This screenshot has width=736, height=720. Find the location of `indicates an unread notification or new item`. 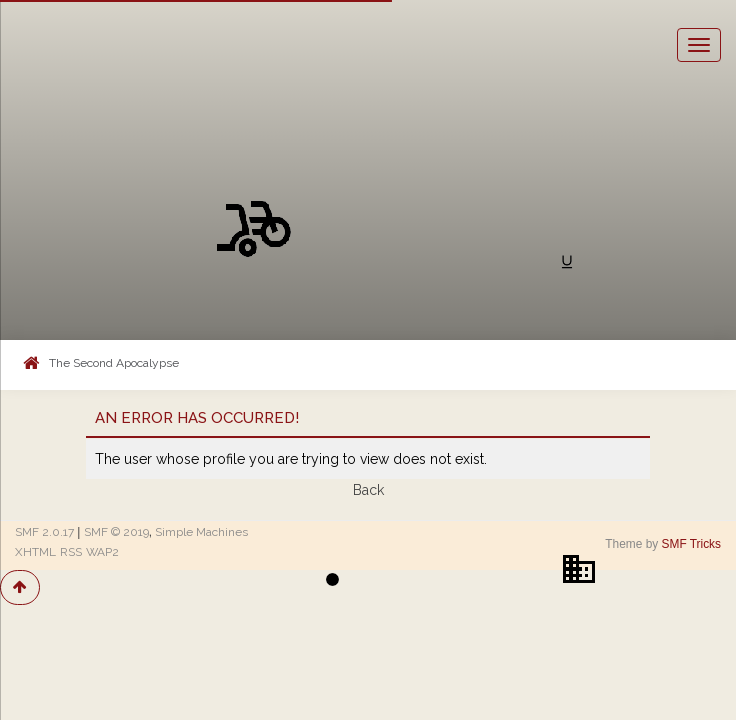

indicates an unread notification or new item is located at coordinates (332, 579).